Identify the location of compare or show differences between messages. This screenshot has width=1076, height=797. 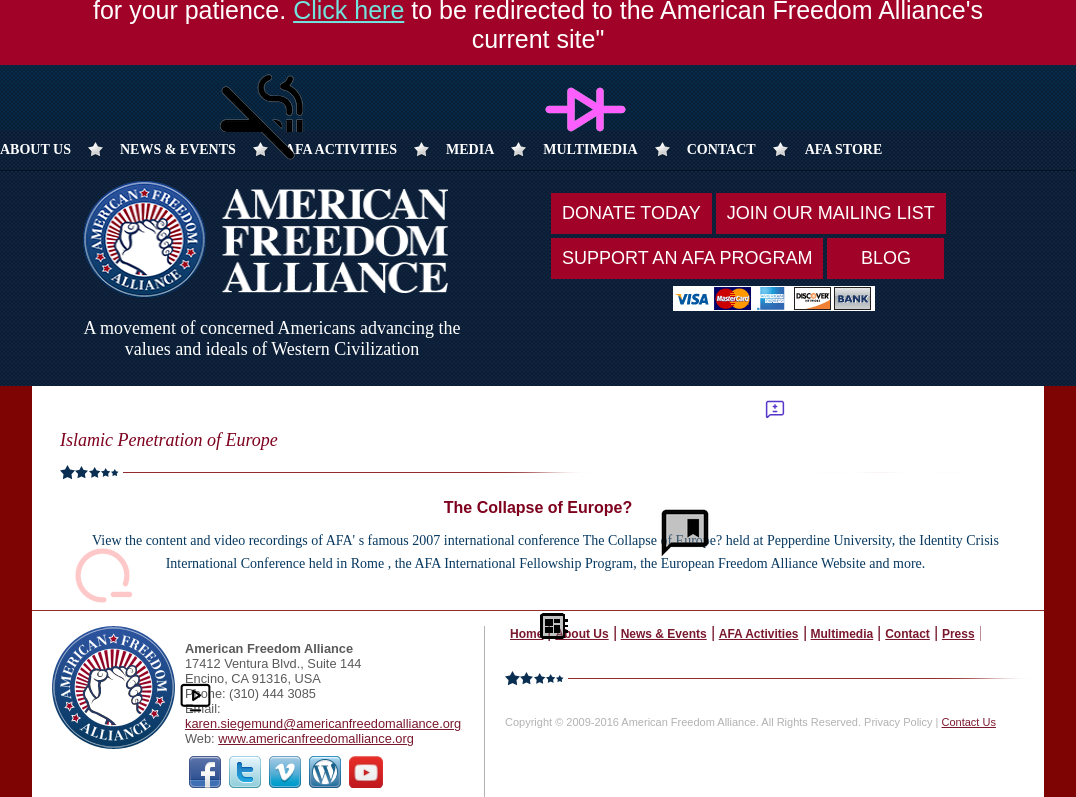
(775, 409).